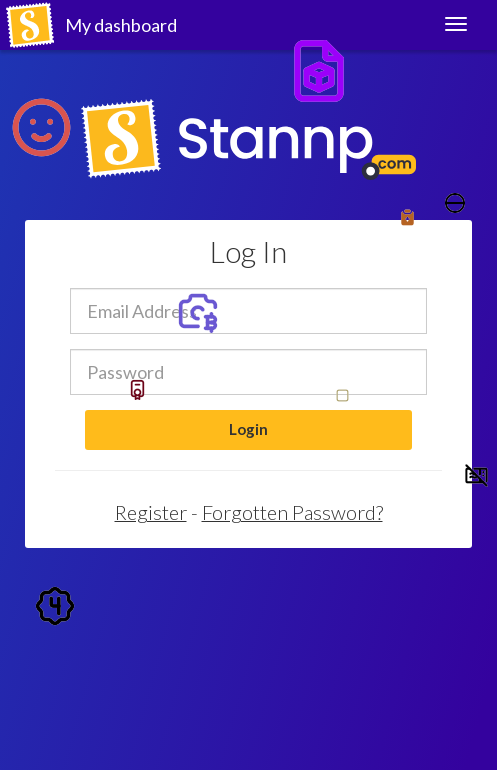 Image resolution: width=497 pixels, height=770 pixels. What do you see at coordinates (342, 395) in the screenshot?
I see `stop media playback` at bounding box center [342, 395].